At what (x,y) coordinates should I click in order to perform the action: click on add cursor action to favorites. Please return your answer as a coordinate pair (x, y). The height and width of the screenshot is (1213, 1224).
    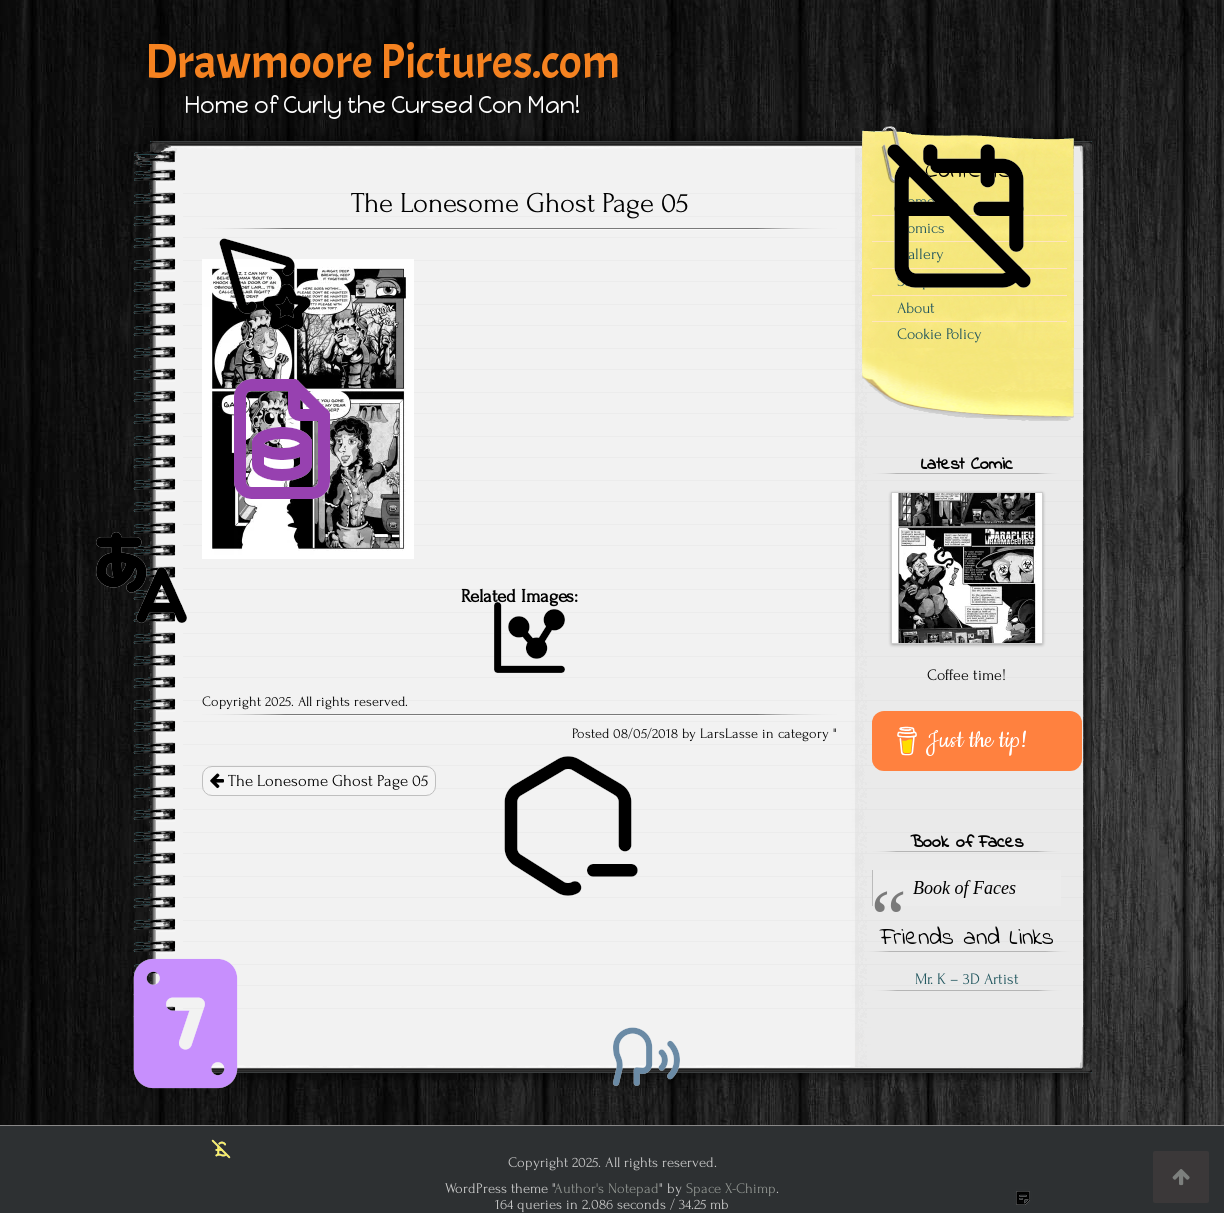
    Looking at the image, I should click on (260, 279).